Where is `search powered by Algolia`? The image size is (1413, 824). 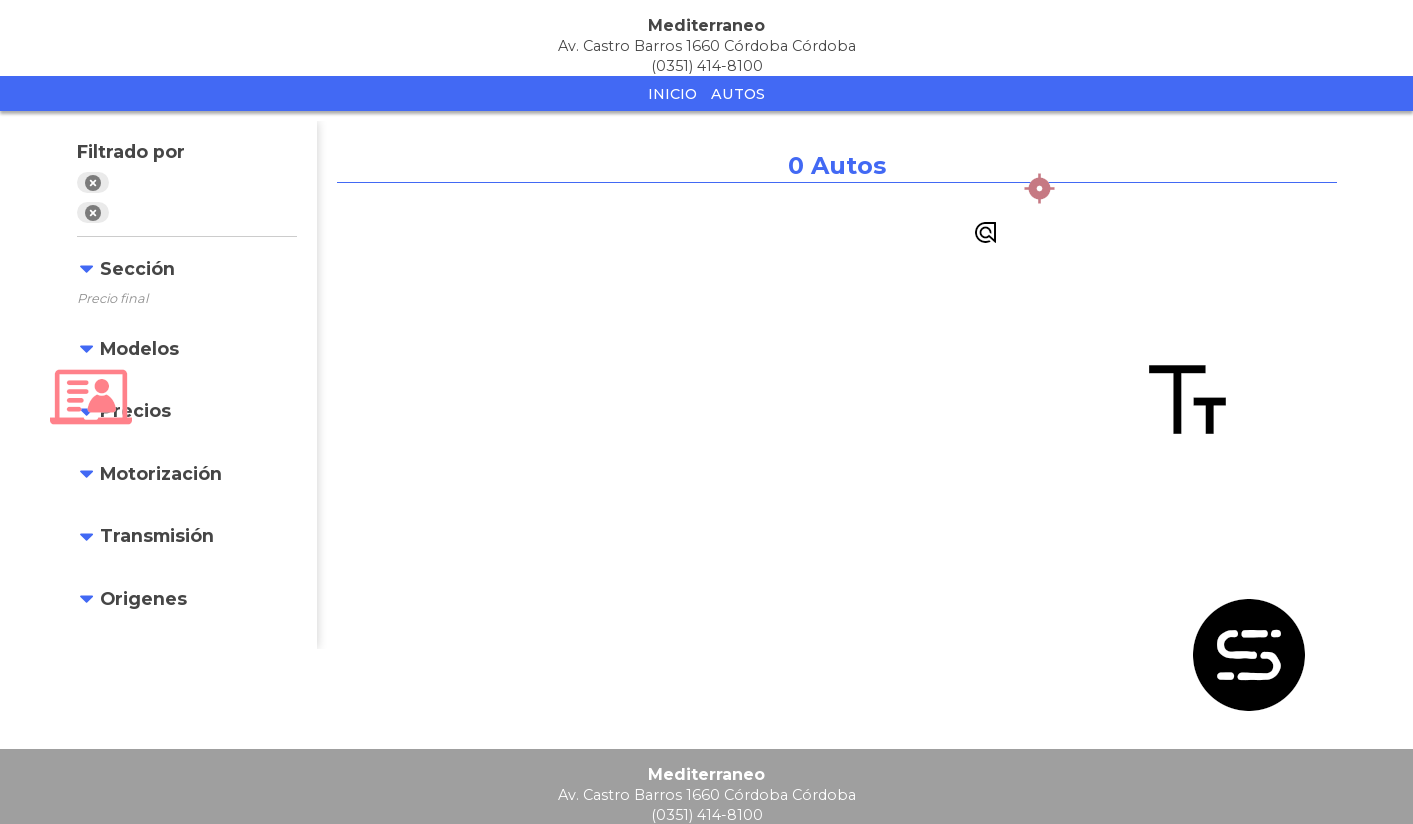
search powered by Algolia is located at coordinates (985, 232).